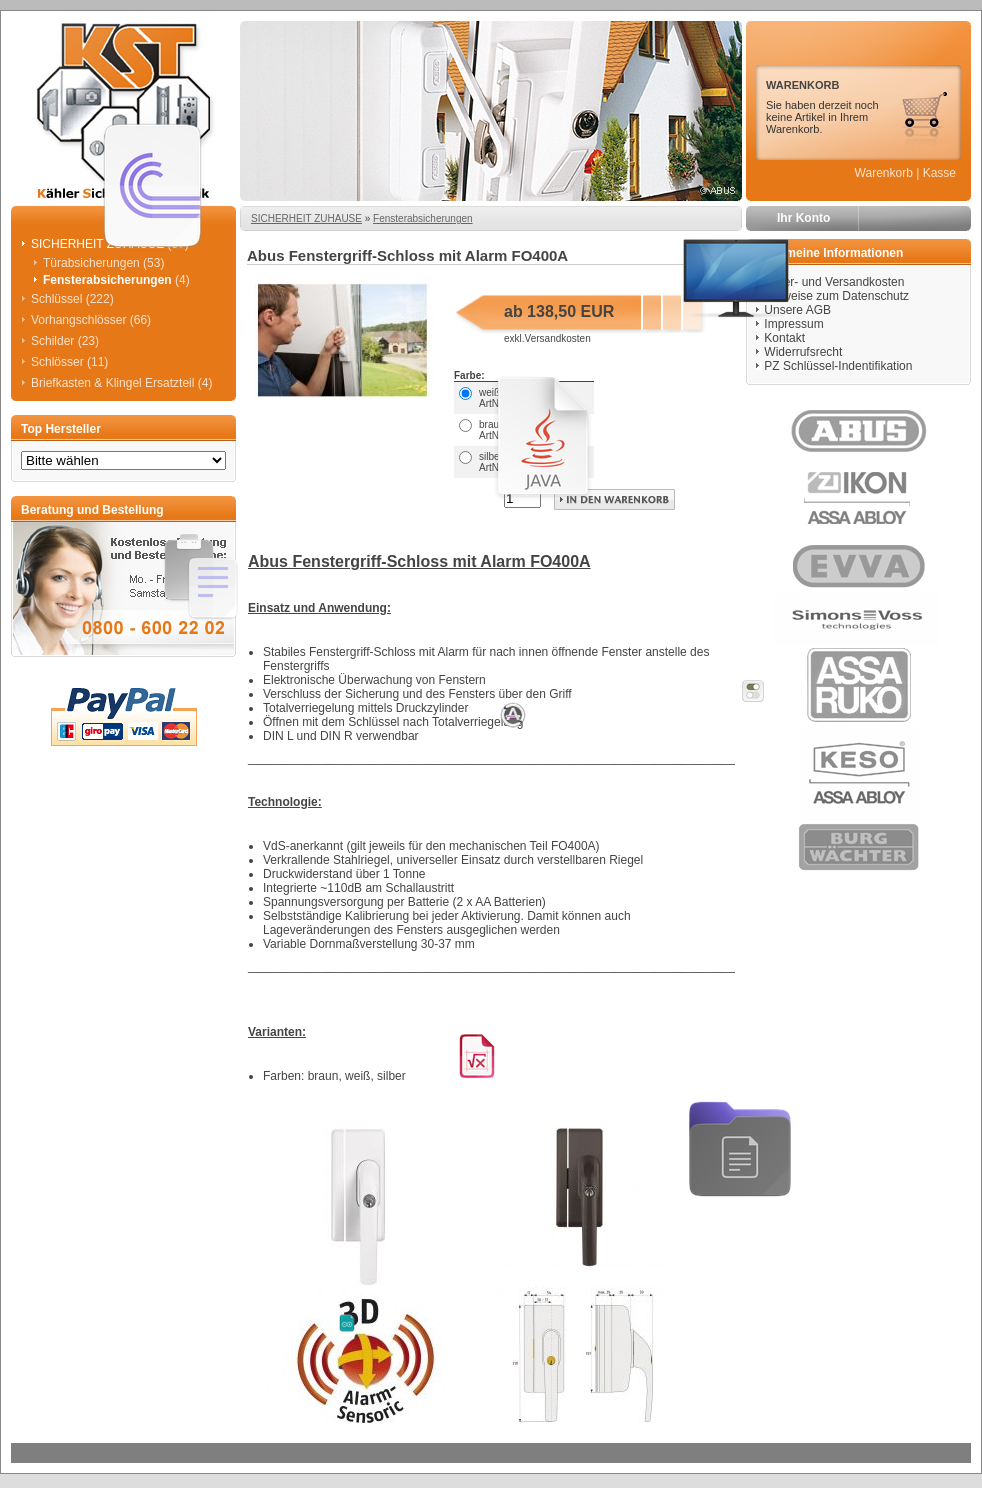 This screenshot has height=1488, width=982. I want to click on open the software updater application, so click(513, 715).